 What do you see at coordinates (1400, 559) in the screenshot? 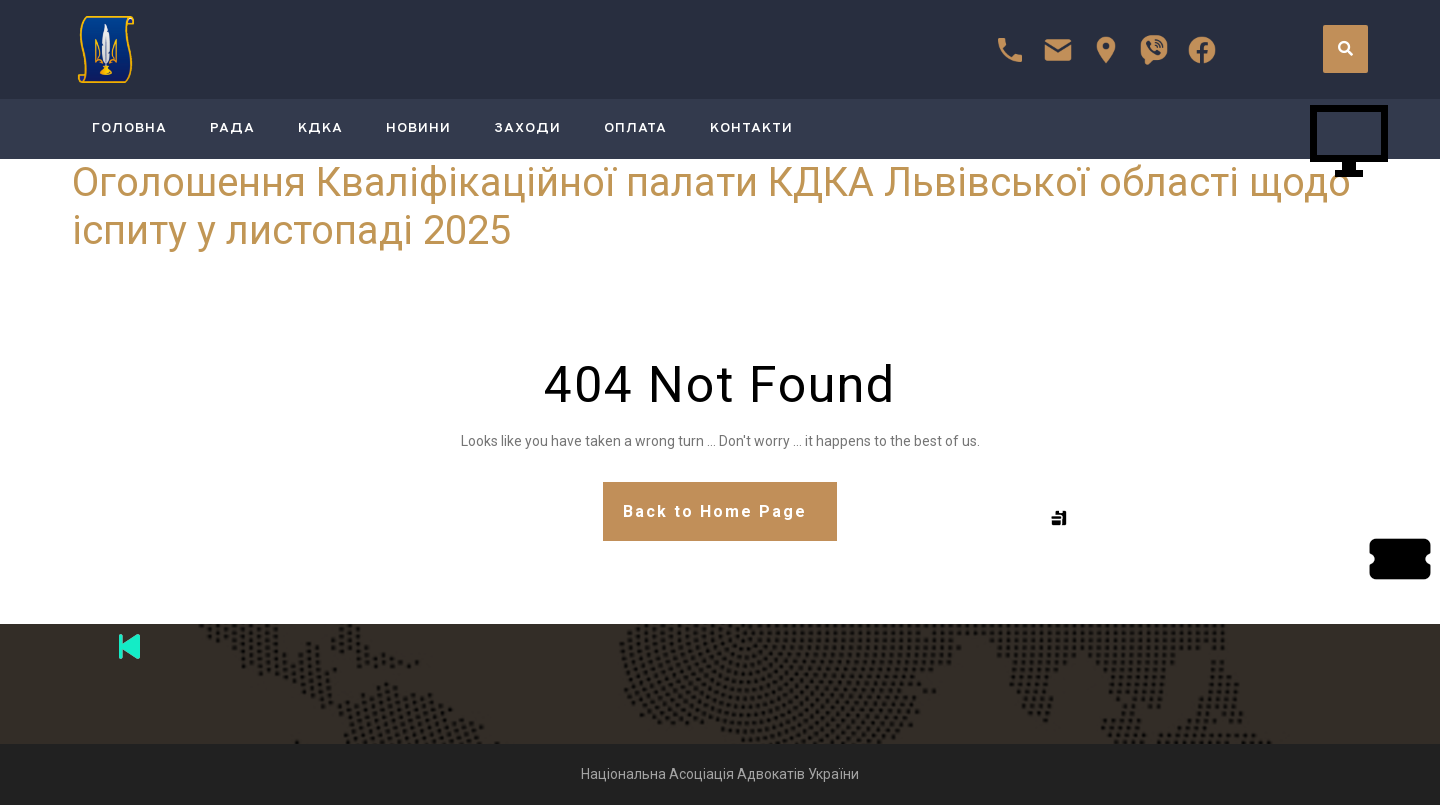
I see `access your tickets or passes` at bounding box center [1400, 559].